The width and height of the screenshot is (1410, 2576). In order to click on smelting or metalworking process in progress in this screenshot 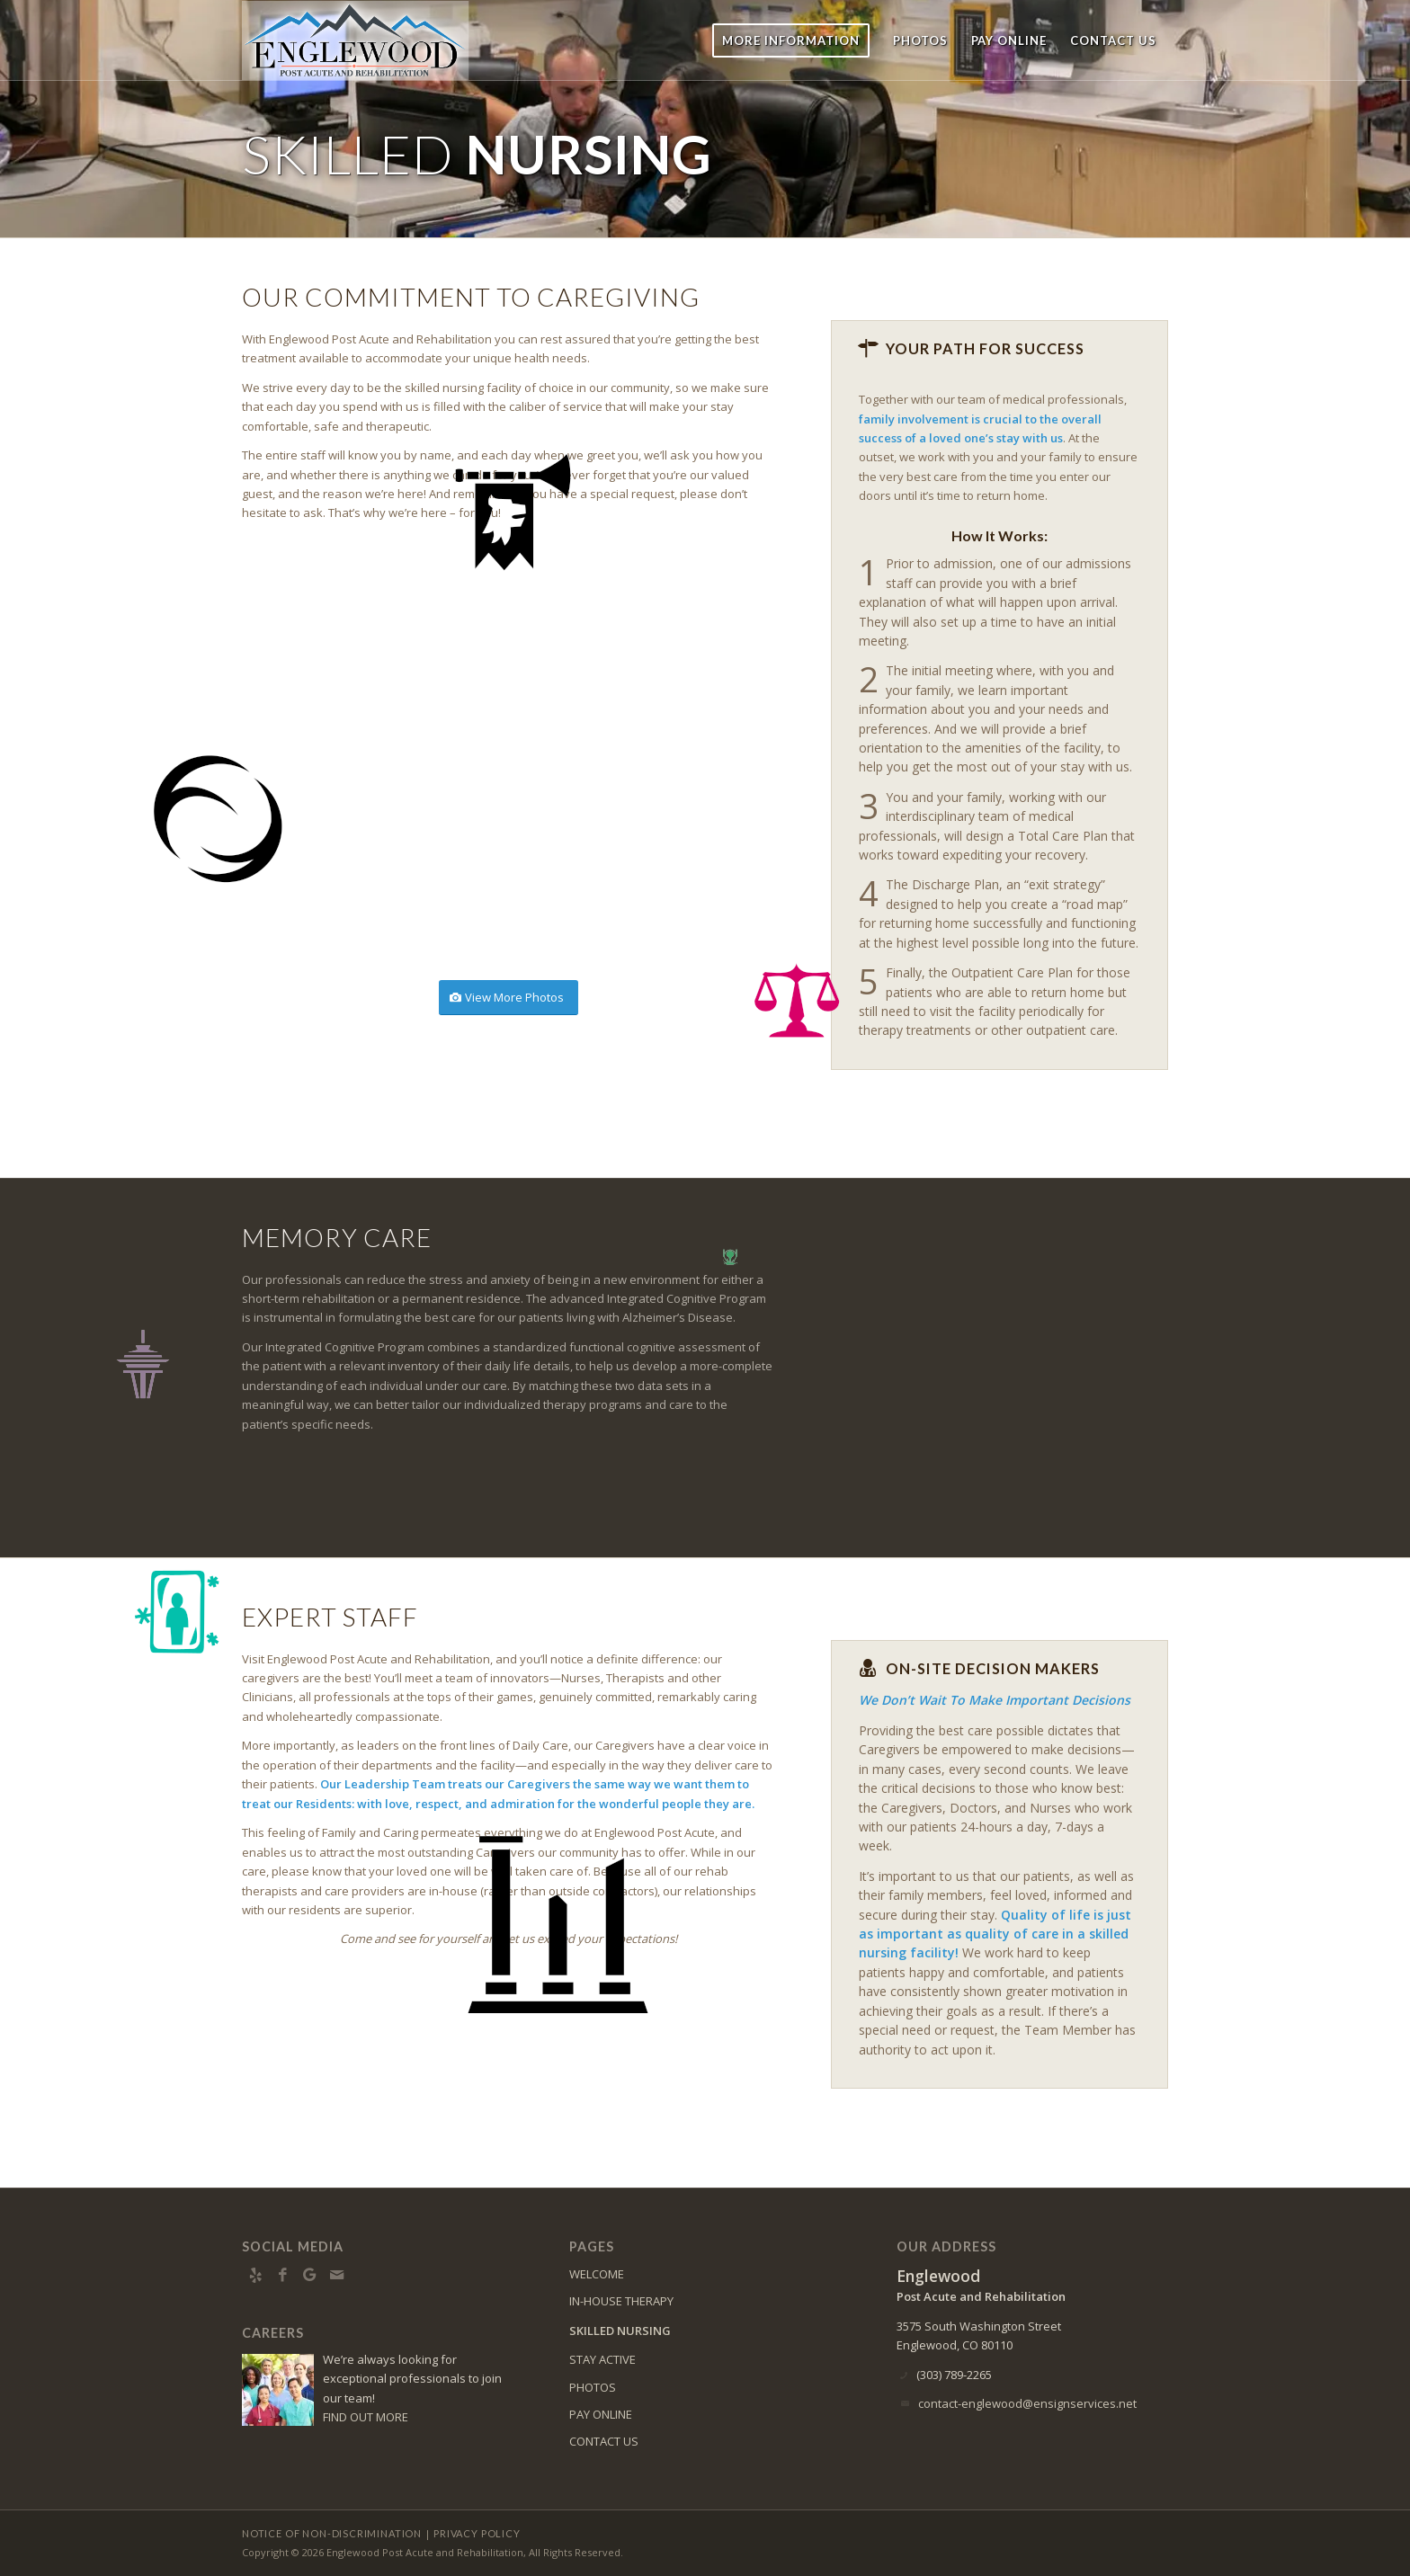, I will do `click(730, 1257)`.